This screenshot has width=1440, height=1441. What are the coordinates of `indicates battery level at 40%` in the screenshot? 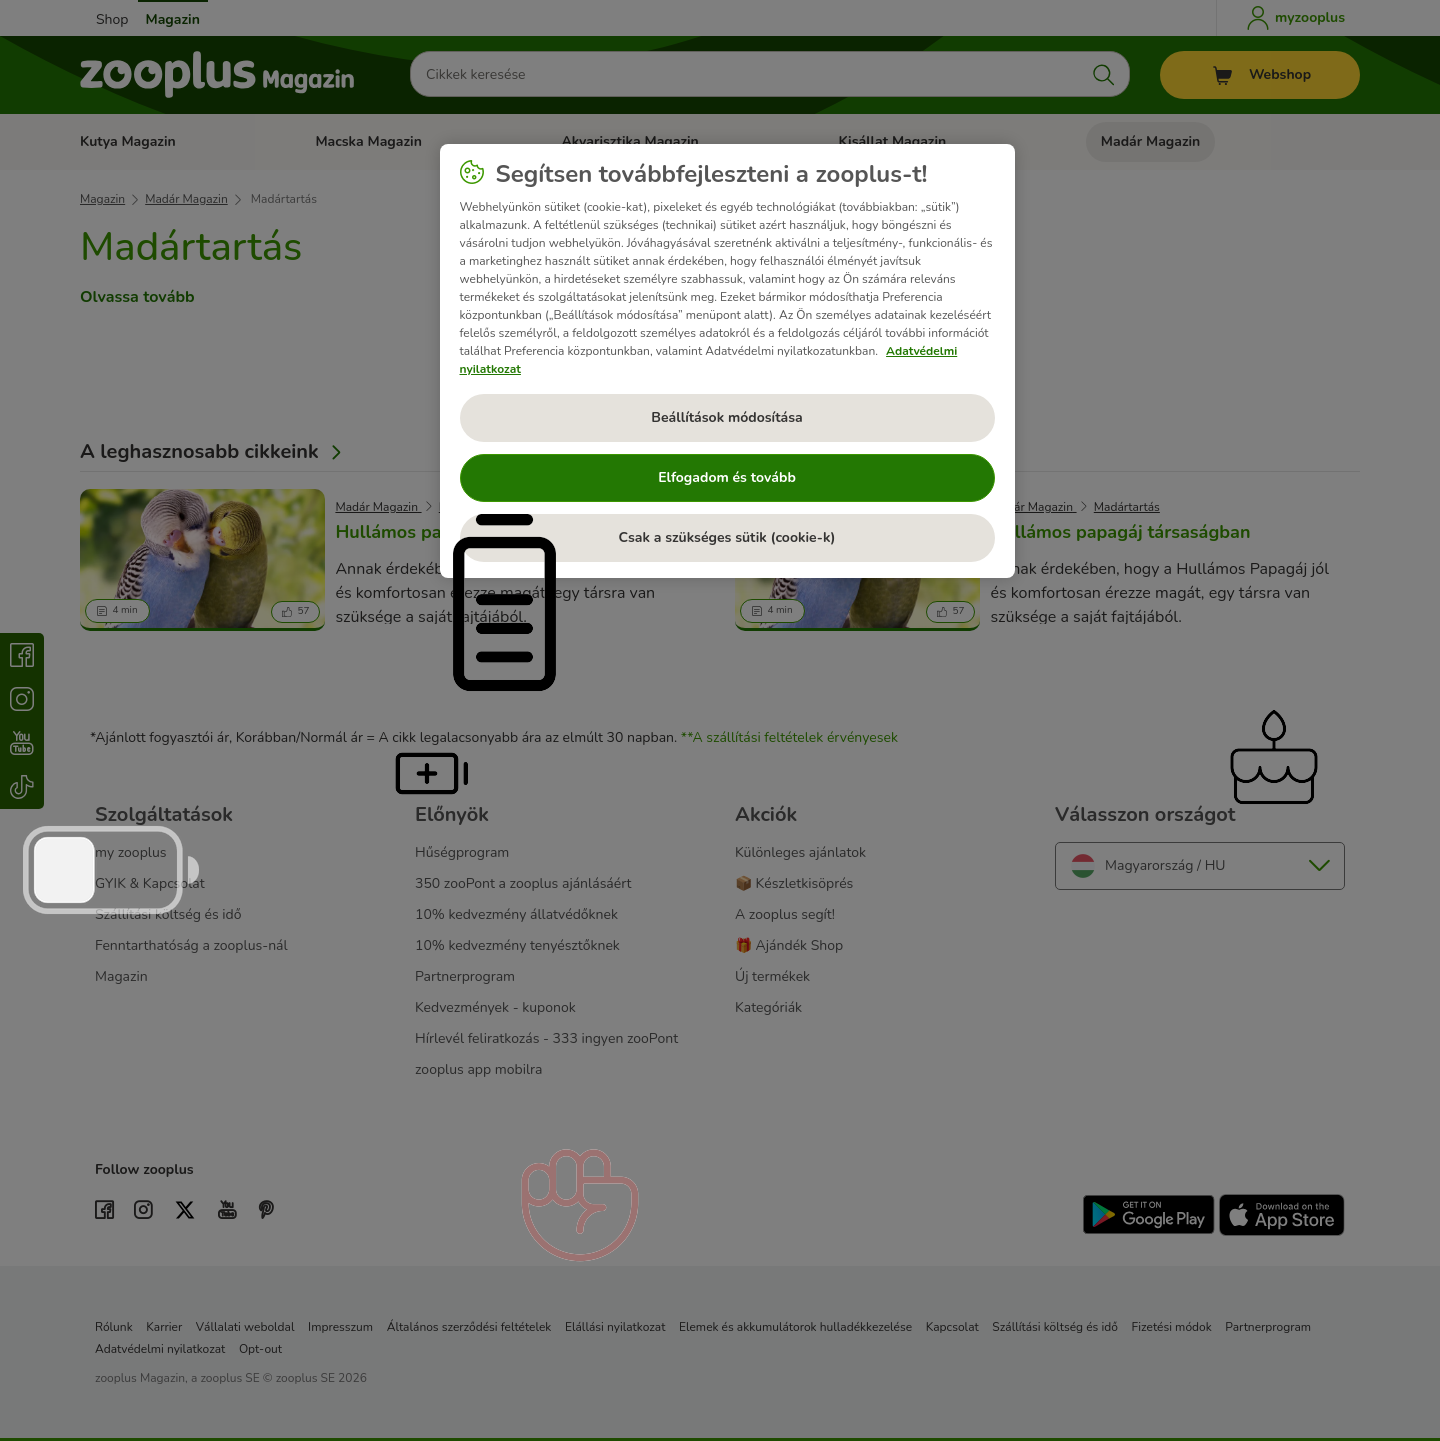 It's located at (111, 870).